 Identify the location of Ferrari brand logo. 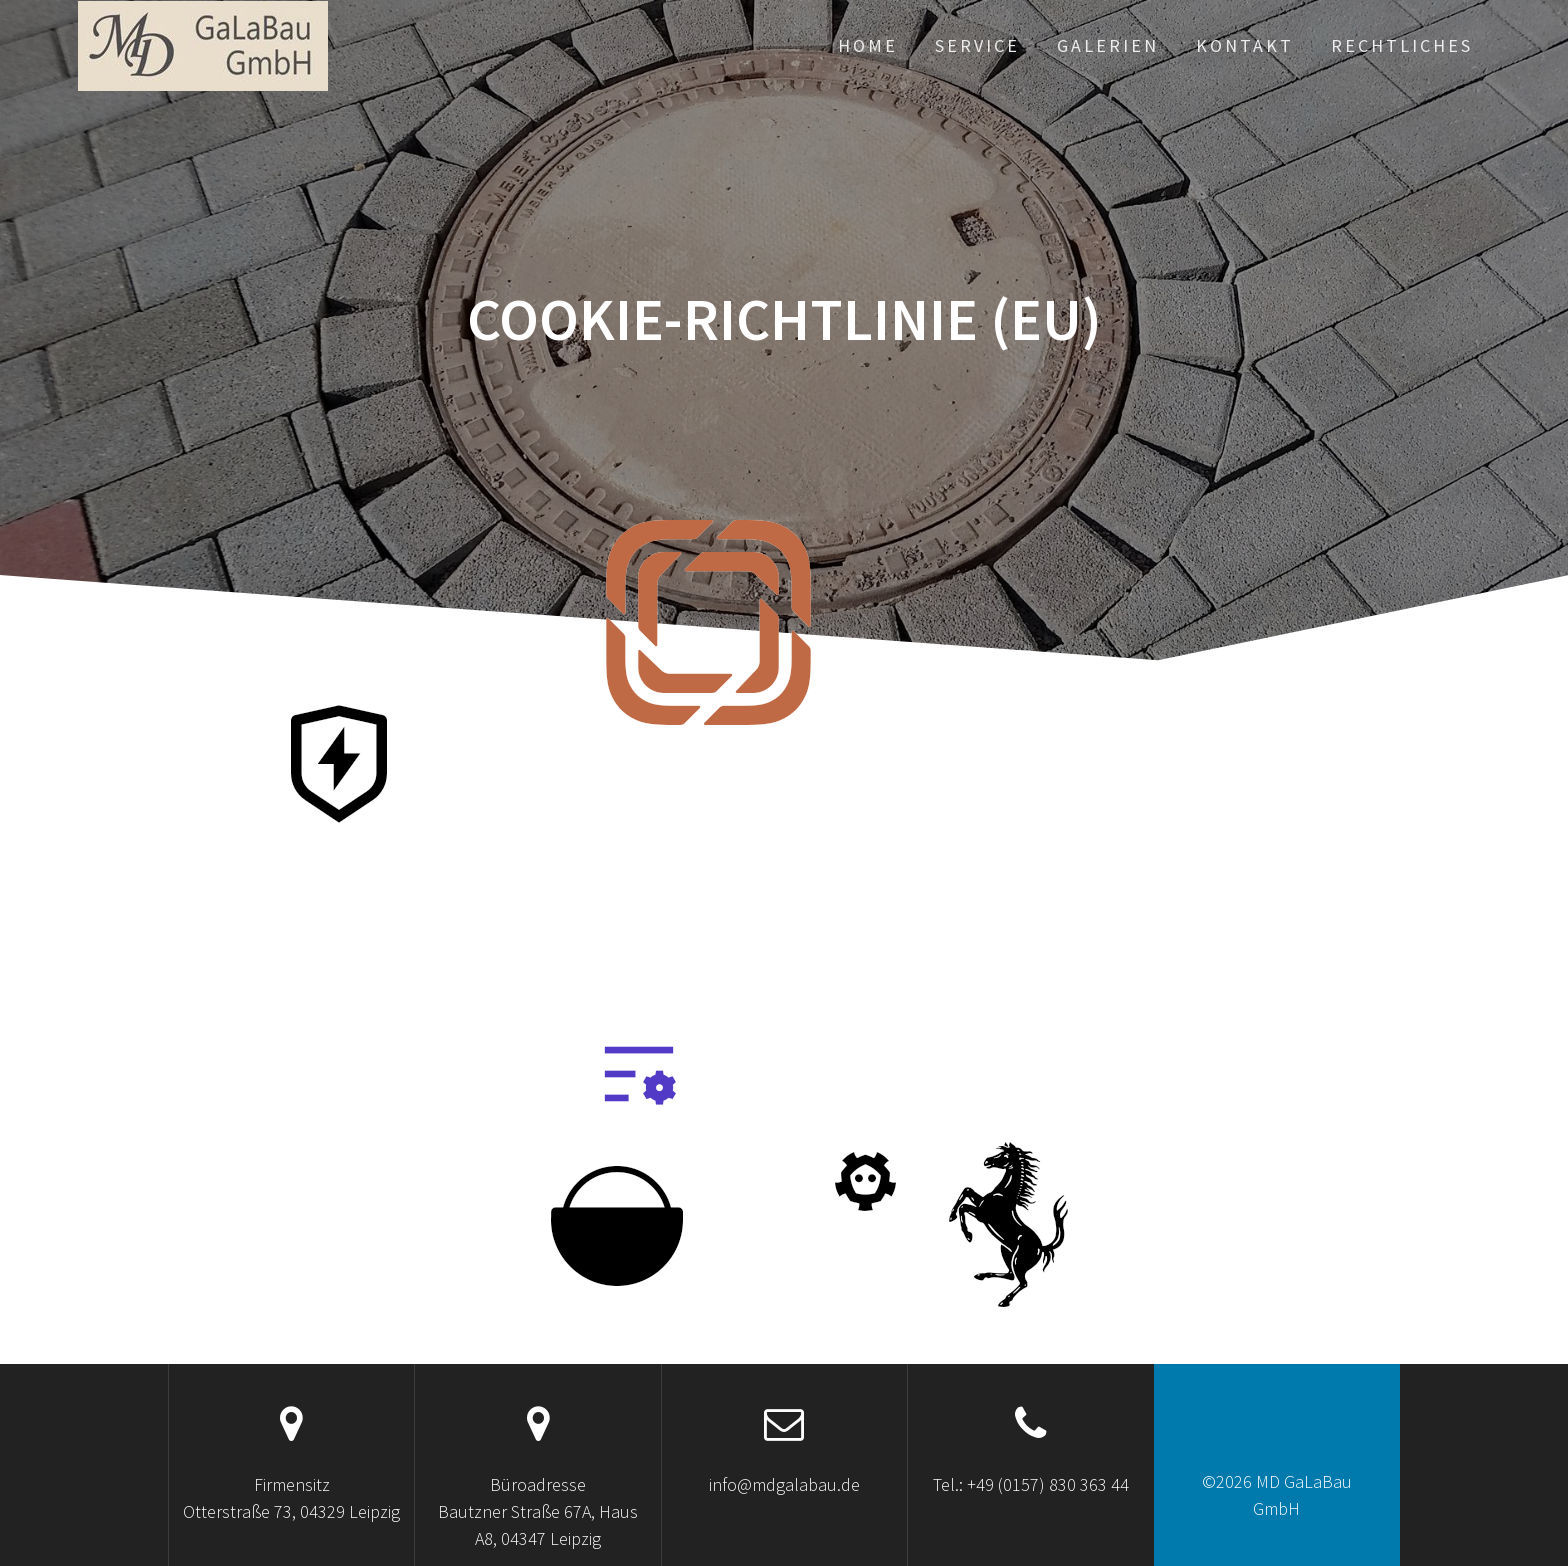
(1008, 1224).